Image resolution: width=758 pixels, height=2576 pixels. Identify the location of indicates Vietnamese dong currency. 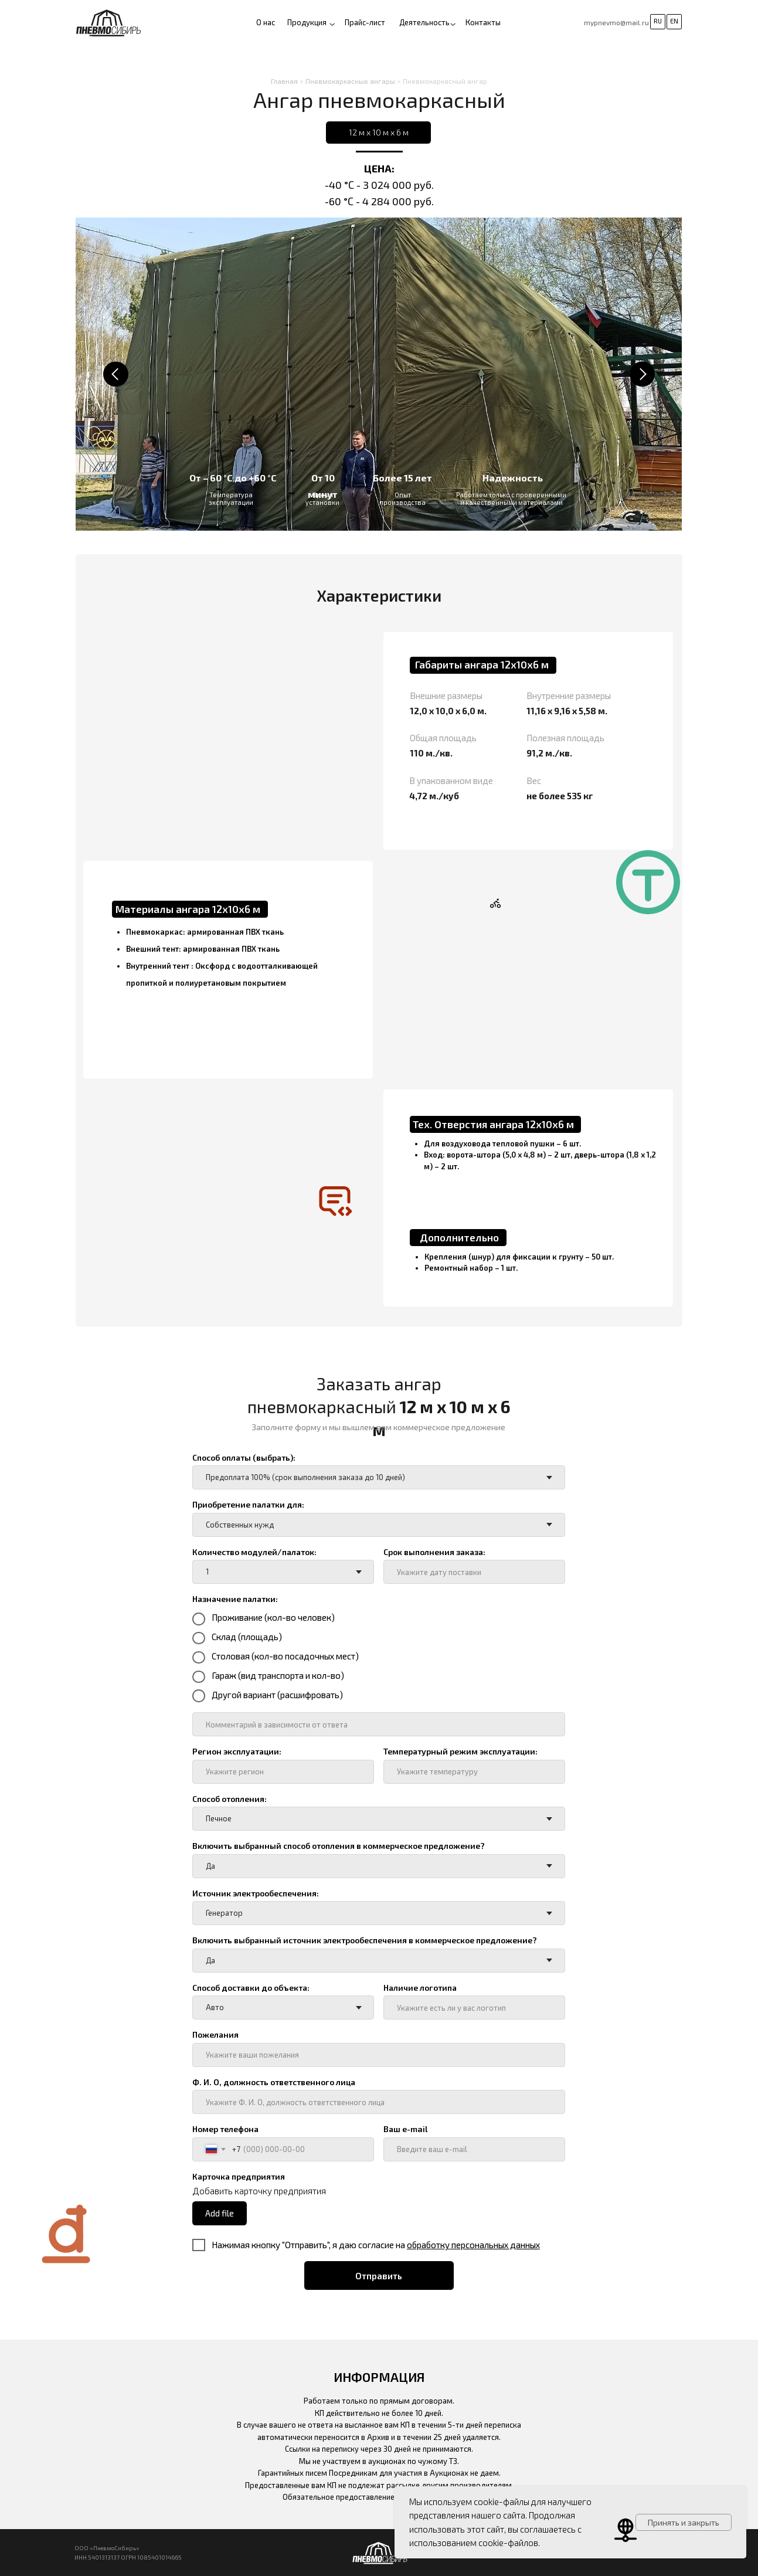
(66, 2235).